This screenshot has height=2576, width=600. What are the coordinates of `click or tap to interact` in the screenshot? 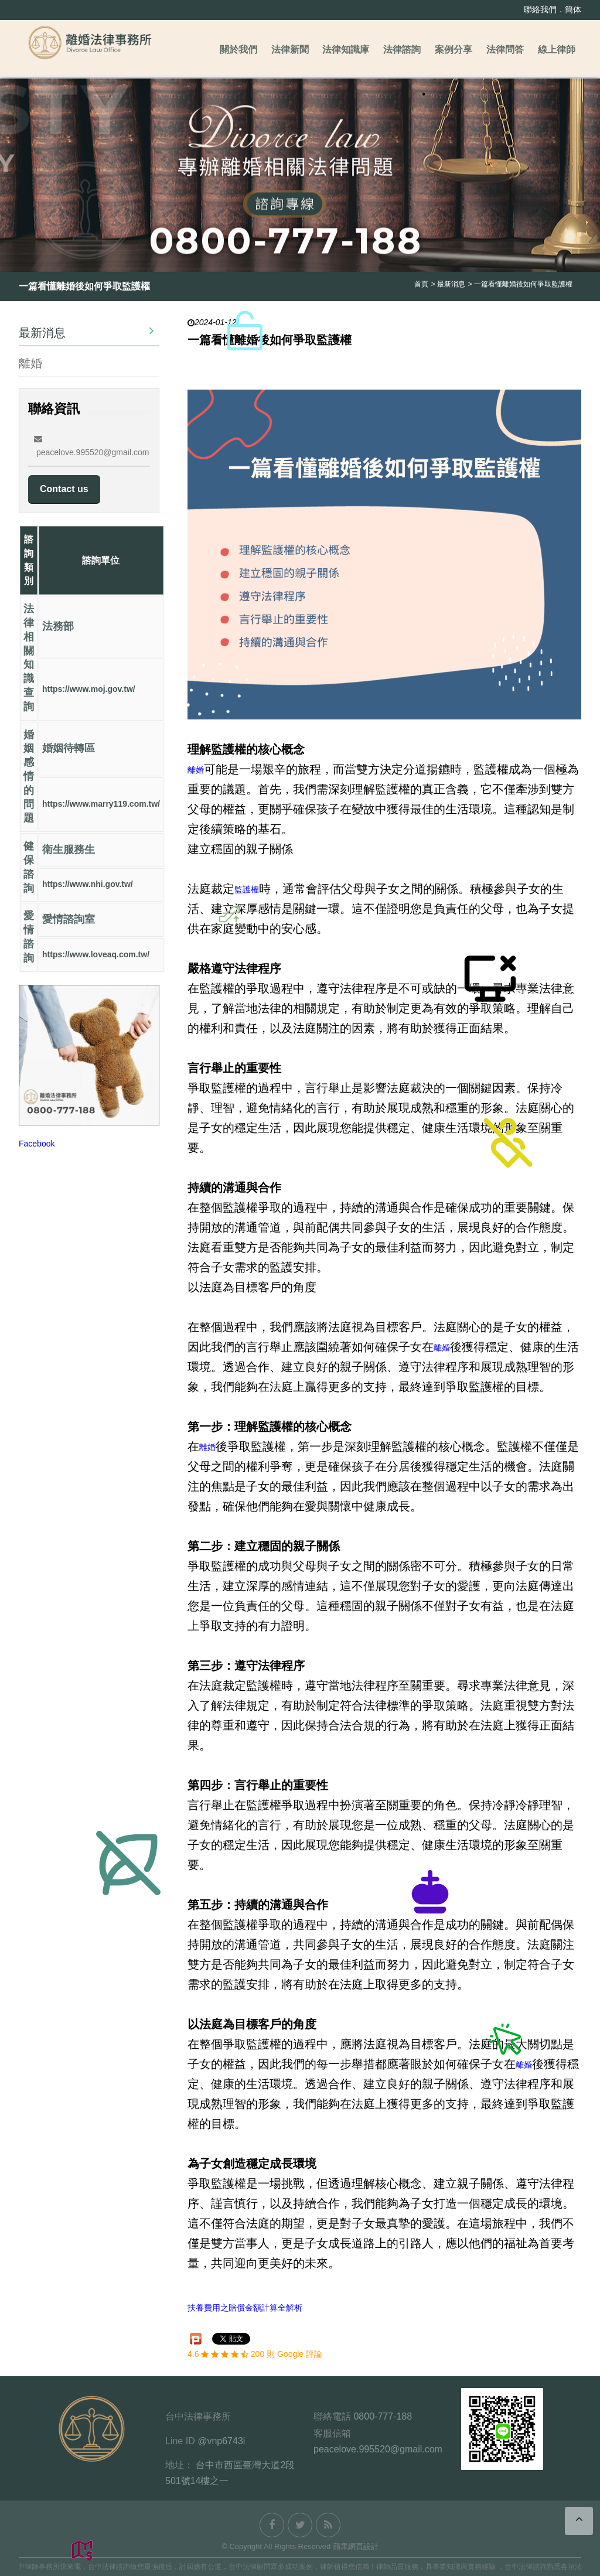 It's located at (507, 2041).